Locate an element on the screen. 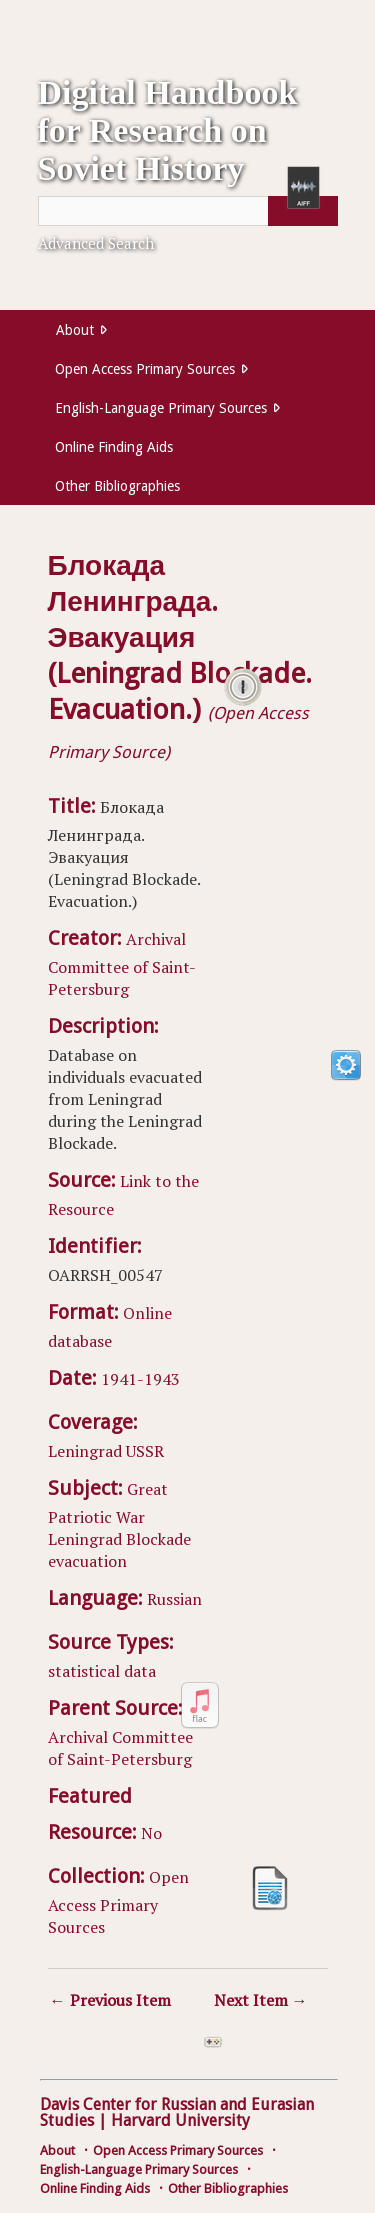 The height and width of the screenshot is (2213, 375). open passwords and keys manager is located at coordinates (243, 687).